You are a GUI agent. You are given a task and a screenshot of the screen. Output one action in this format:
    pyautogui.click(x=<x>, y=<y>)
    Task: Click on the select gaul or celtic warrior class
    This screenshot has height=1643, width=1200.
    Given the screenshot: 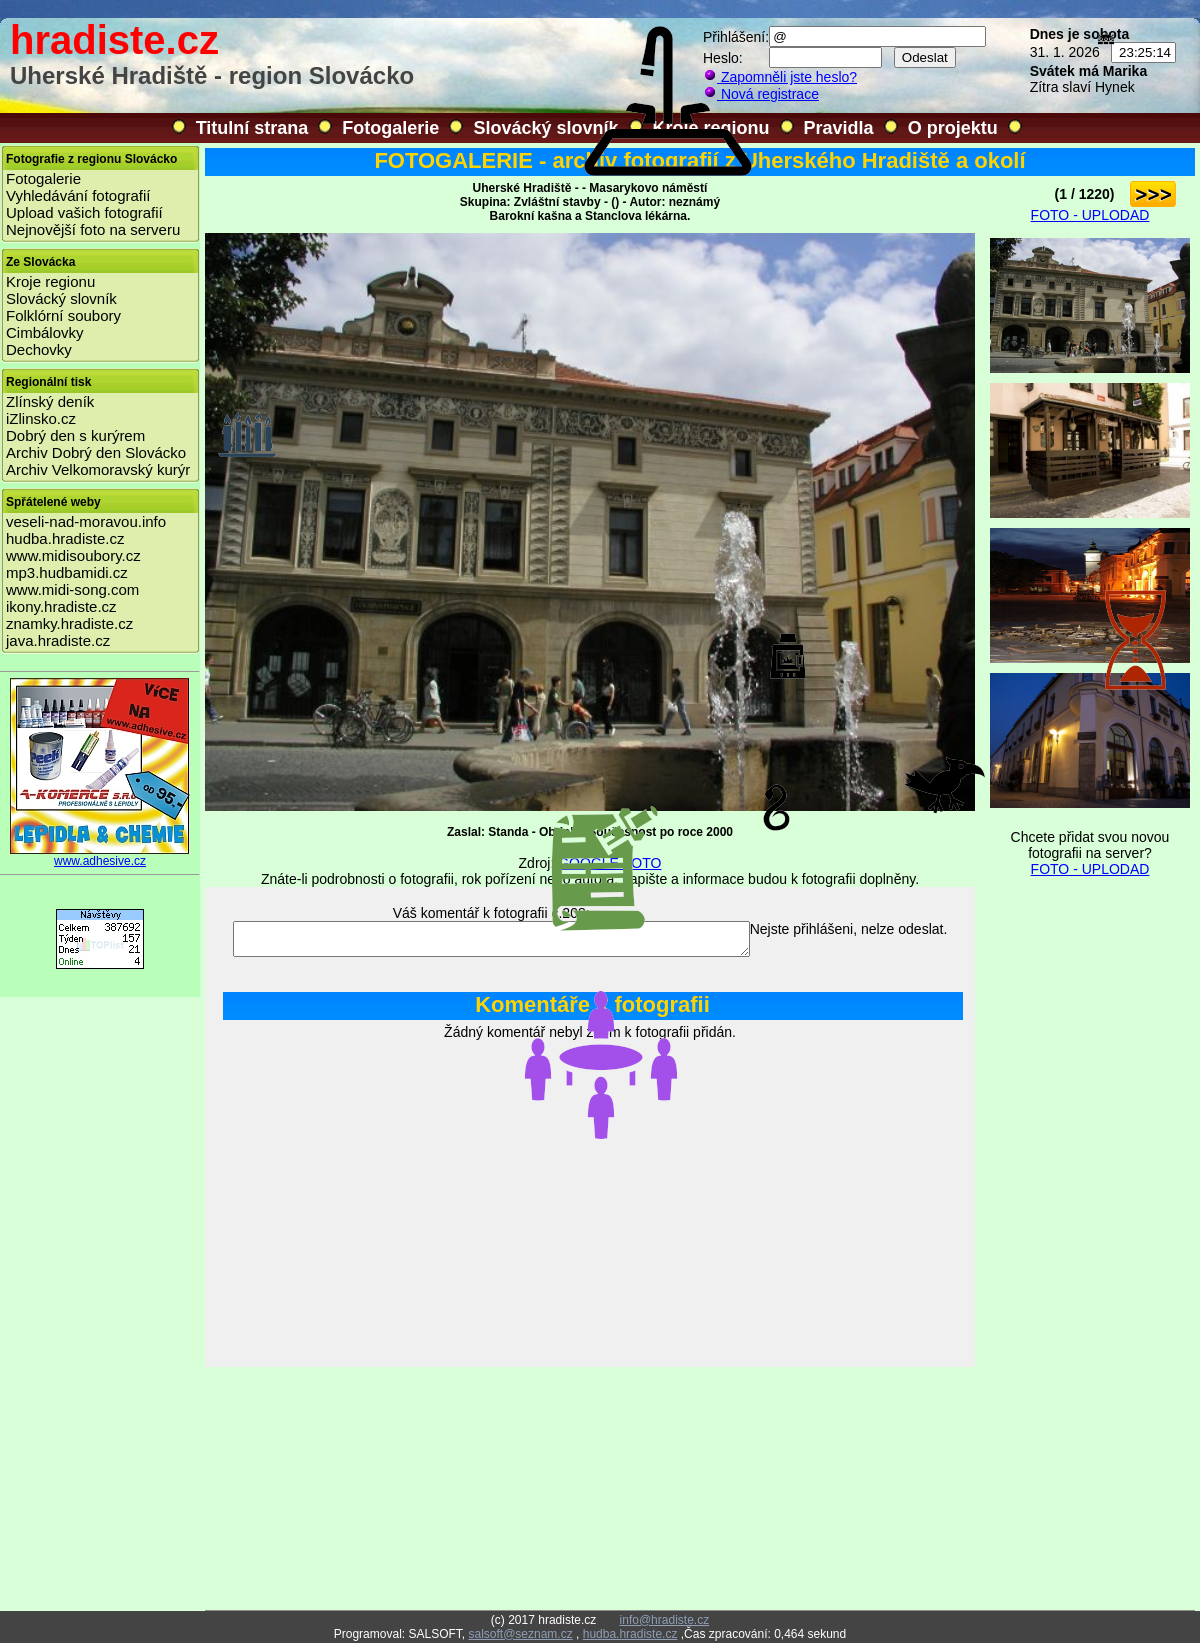 What is the action you would take?
    pyautogui.click(x=1106, y=39)
    